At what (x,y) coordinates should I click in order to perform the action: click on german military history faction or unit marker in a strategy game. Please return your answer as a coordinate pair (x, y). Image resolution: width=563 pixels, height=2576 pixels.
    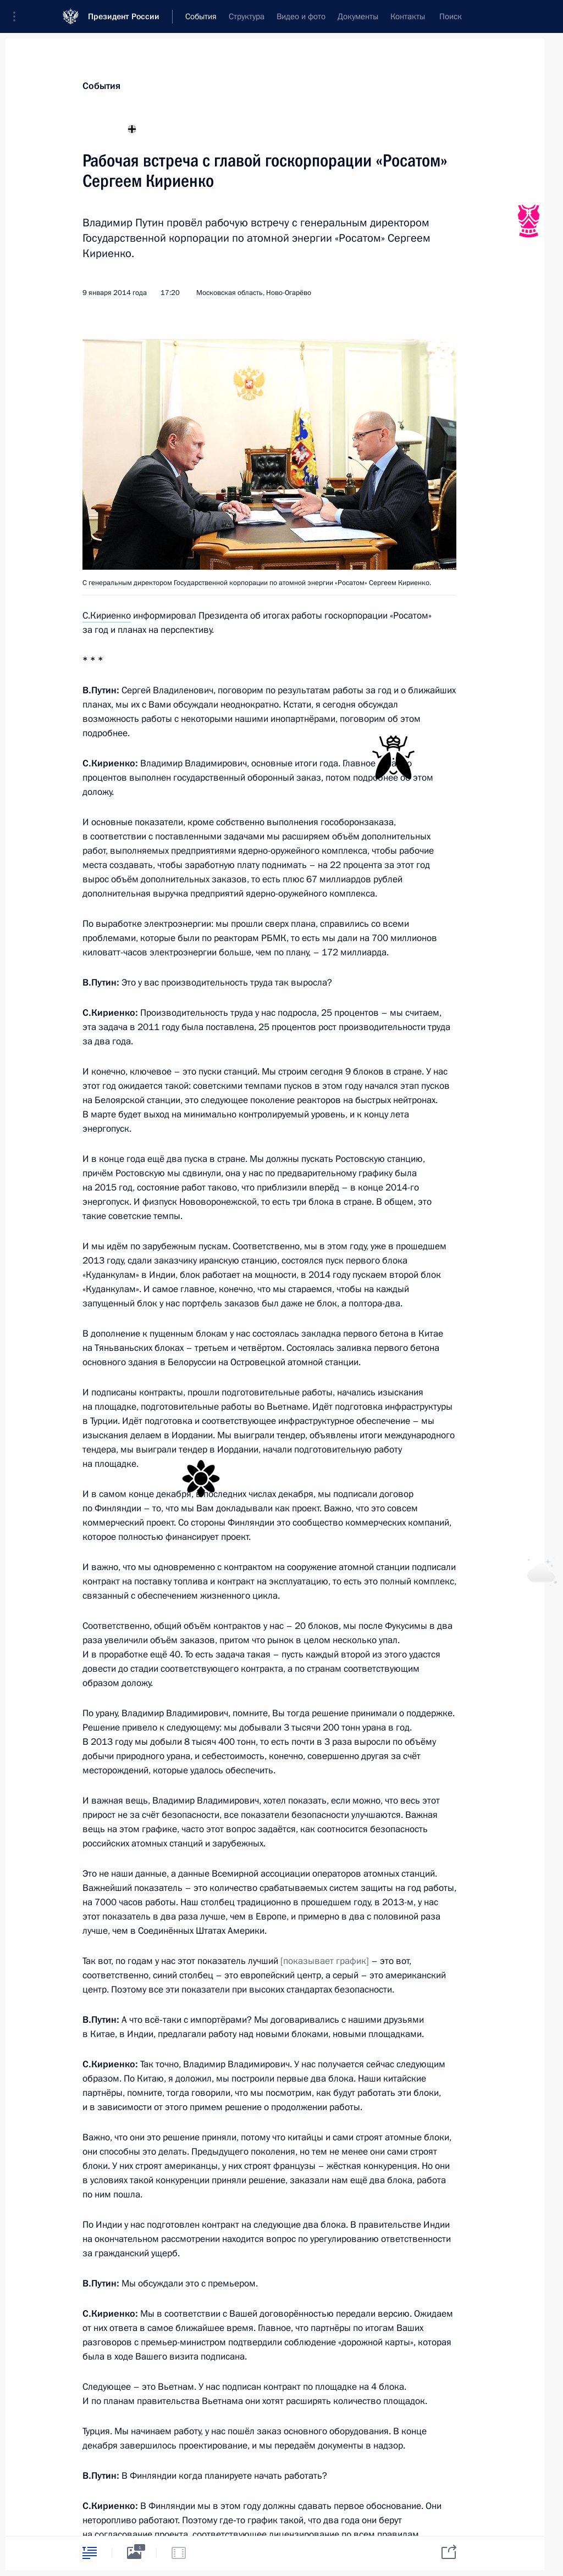
    Looking at the image, I should click on (132, 129).